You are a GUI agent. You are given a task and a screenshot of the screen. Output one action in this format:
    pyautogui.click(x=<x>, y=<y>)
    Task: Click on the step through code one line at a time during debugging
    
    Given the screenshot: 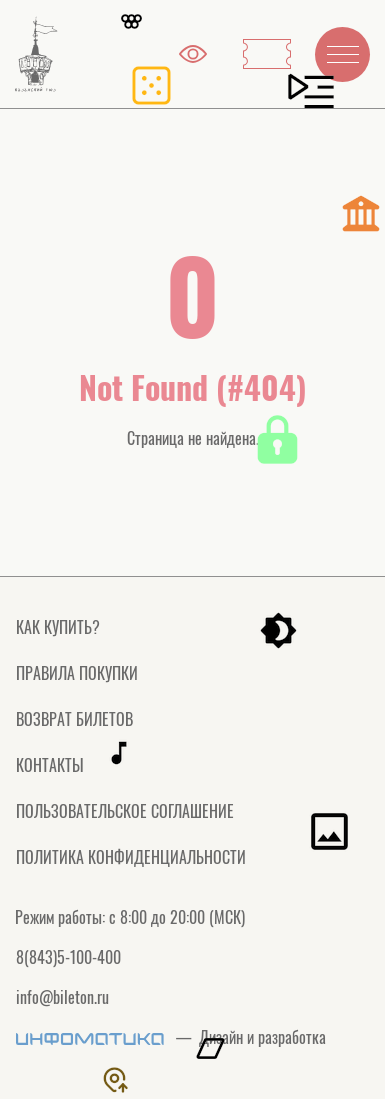 What is the action you would take?
    pyautogui.click(x=311, y=92)
    